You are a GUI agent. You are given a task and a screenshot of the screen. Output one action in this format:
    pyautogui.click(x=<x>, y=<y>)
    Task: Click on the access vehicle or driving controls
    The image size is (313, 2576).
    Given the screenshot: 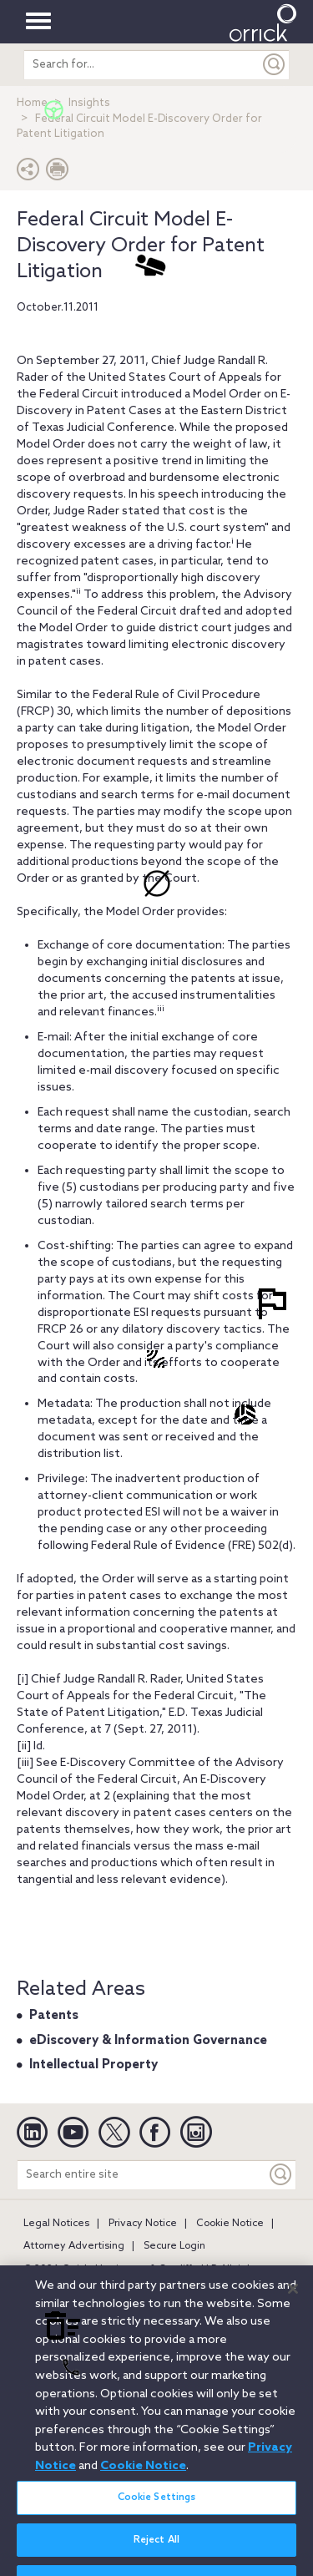 What is the action you would take?
    pyautogui.click(x=53, y=109)
    